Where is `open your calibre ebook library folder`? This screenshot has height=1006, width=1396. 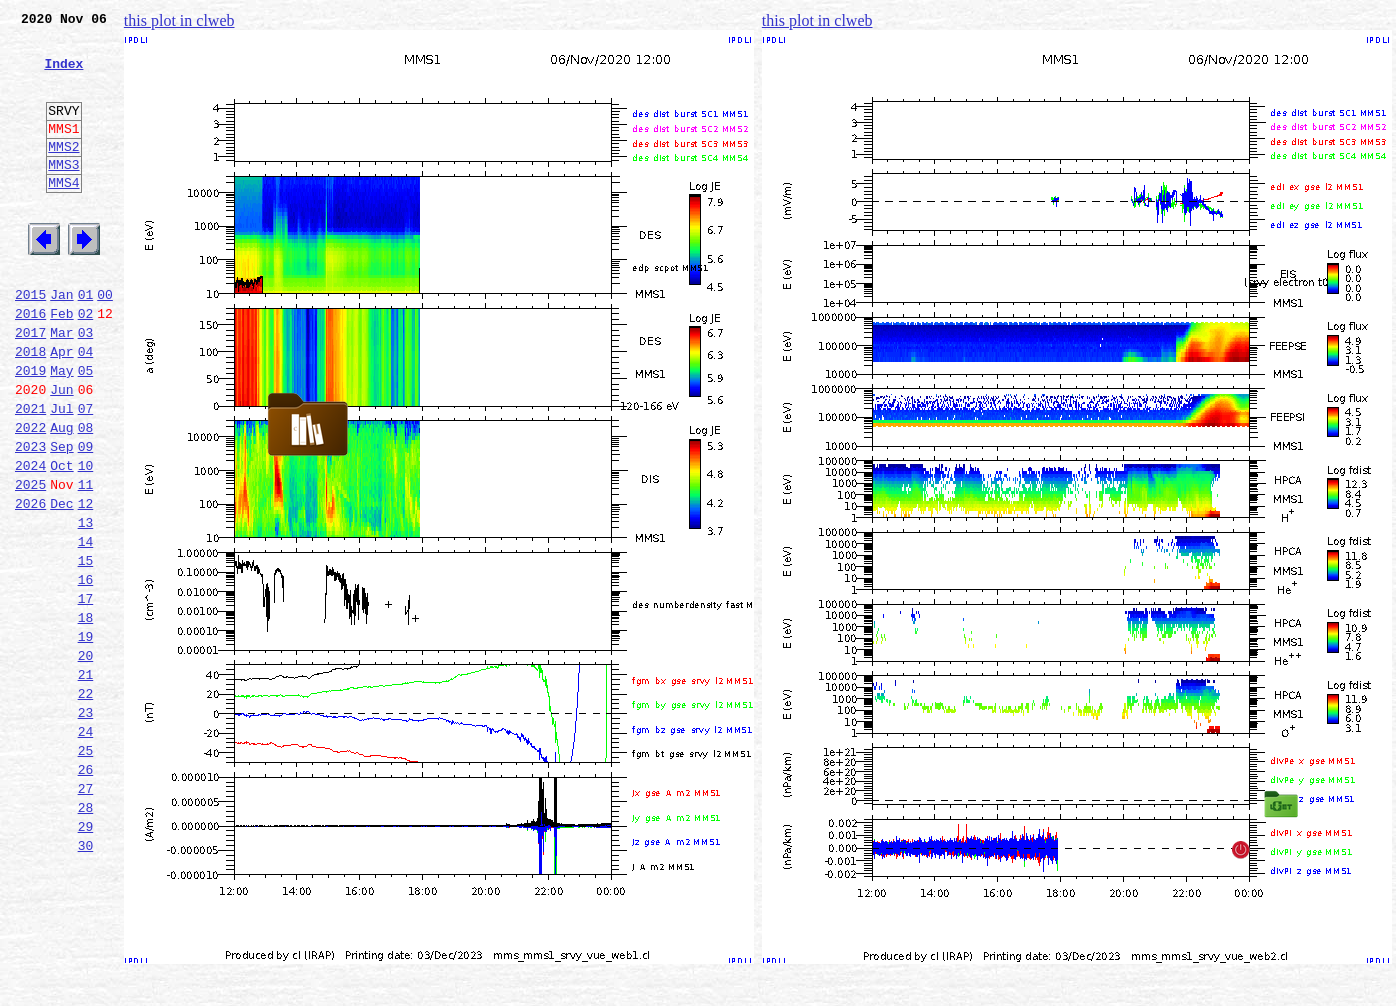
open your calibre ebook library folder is located at coordinates (307, 426).